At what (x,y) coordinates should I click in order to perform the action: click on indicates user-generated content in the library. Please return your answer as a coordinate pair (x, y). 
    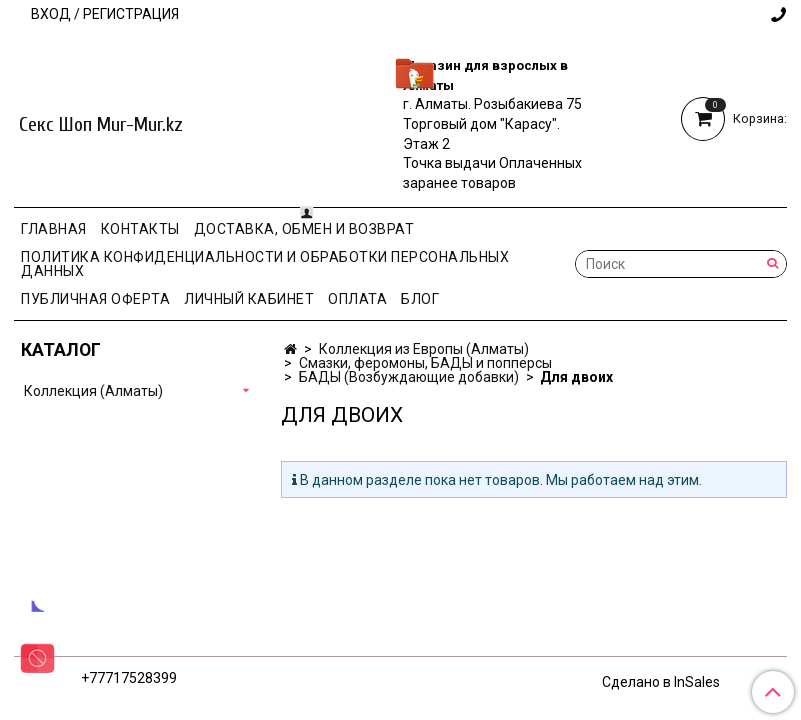
    Looking at the image, I should click on (298, 204).